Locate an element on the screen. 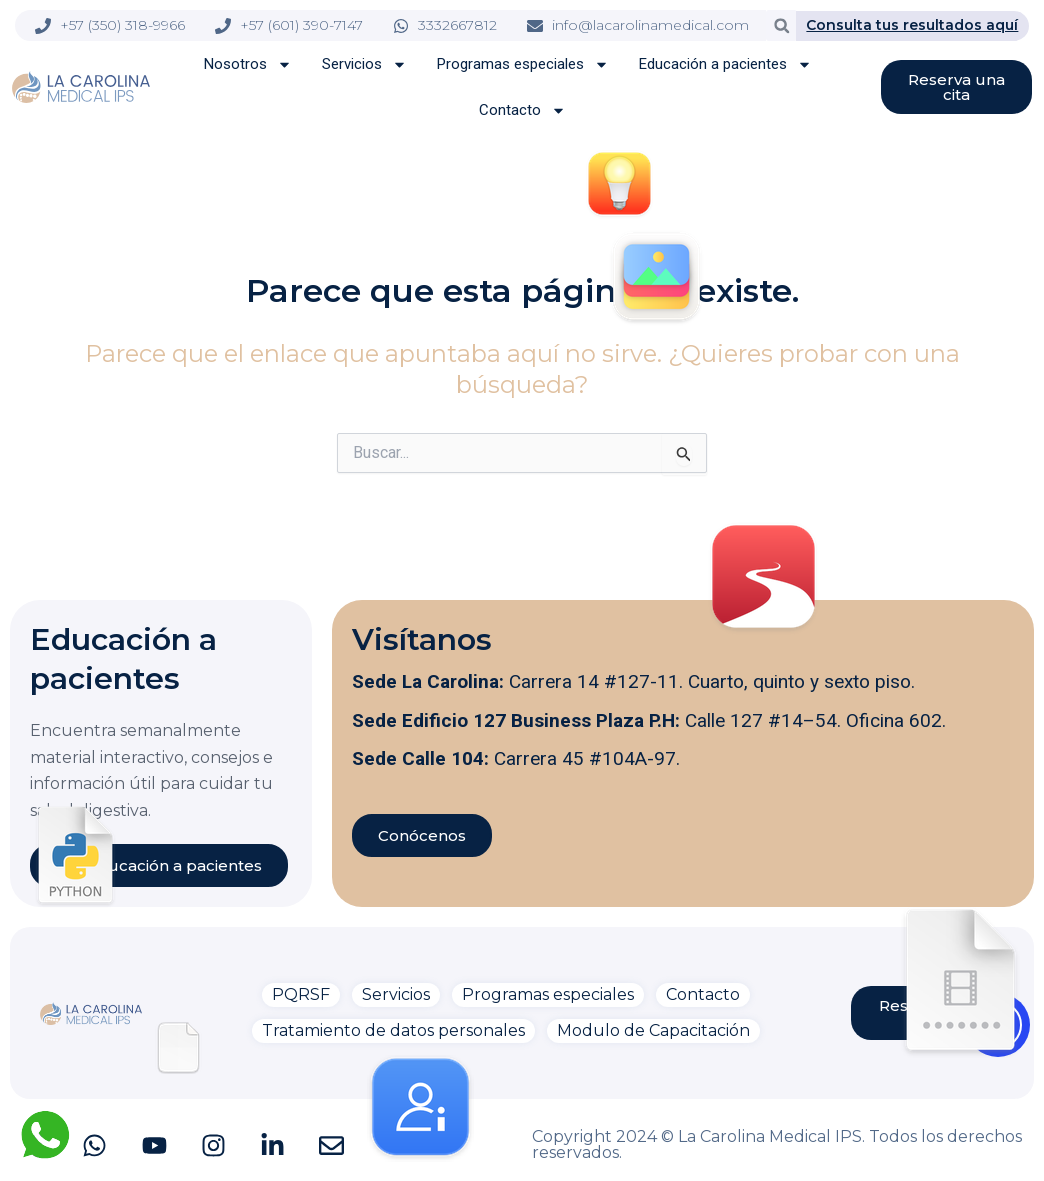 The height and width of the screenshot is (1181, 1044). open tutanota secure email app is located at coordinates (763, 576).